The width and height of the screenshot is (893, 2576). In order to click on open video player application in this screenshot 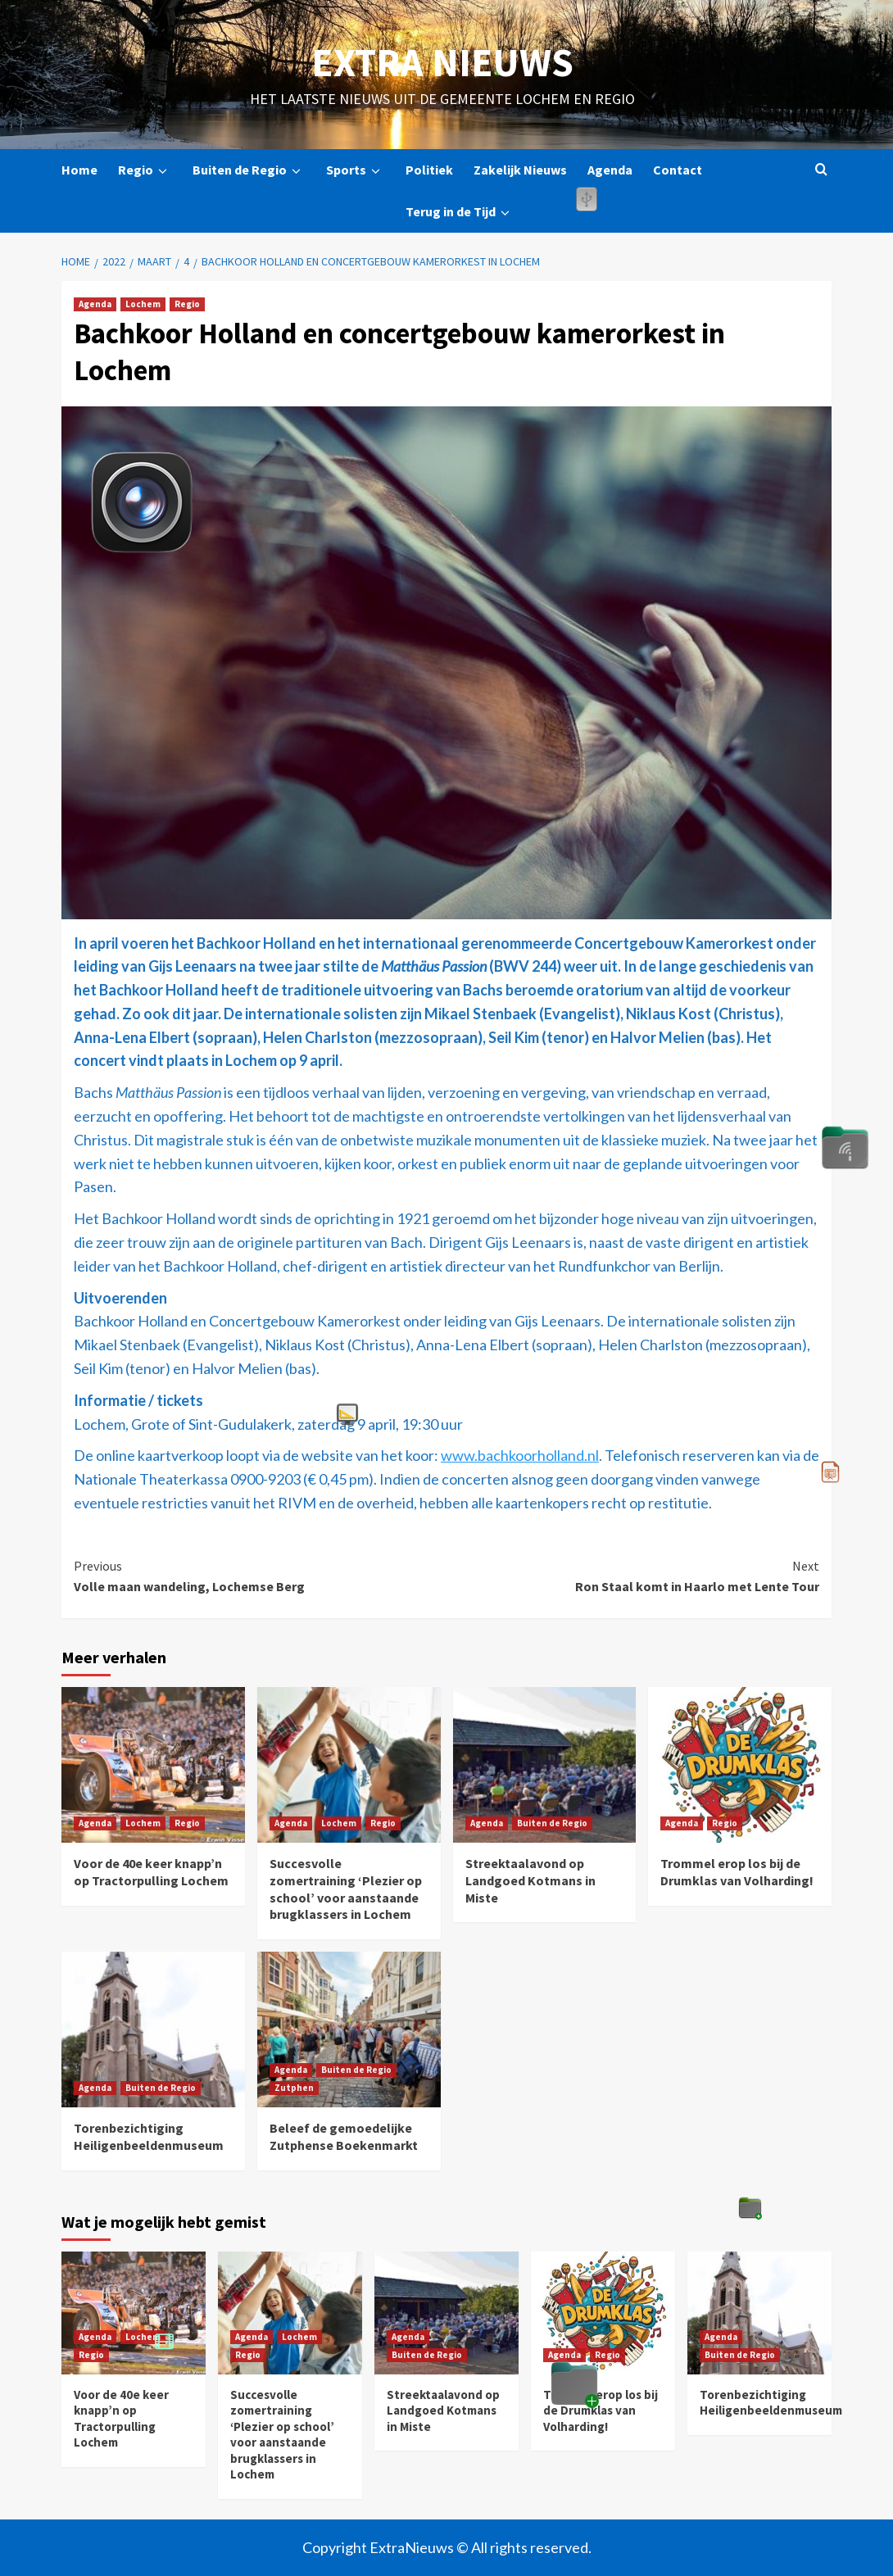, I will do `click(164, 2342)`.